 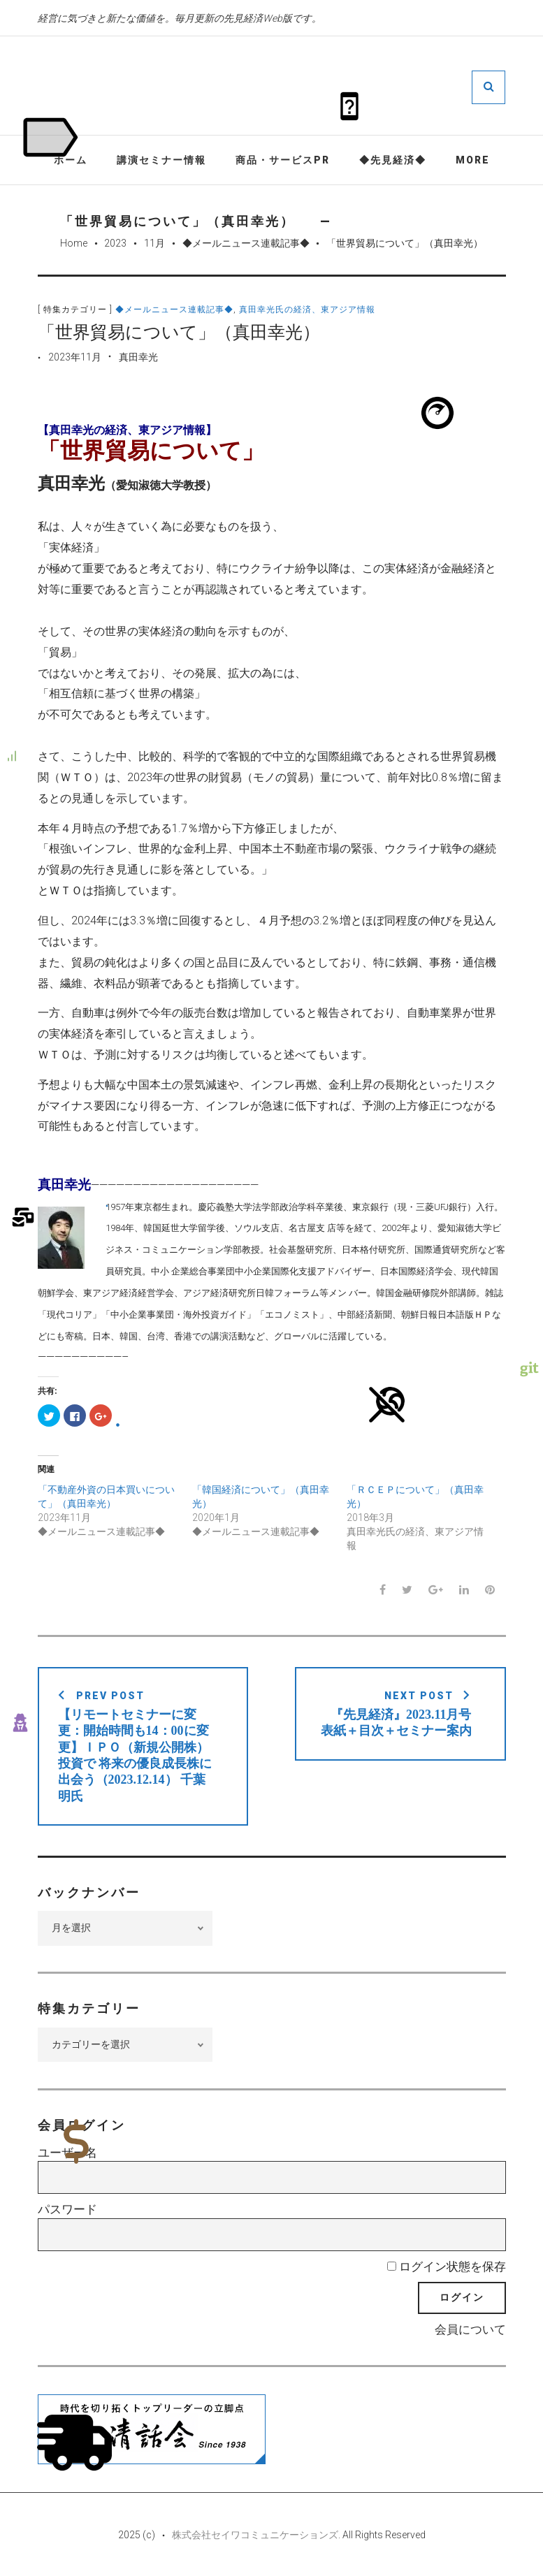 What do you see at coordinates (20, 1723) in the screenshot?
I see `access incognito or private browsing mode` at bounding box center [20, 1723].